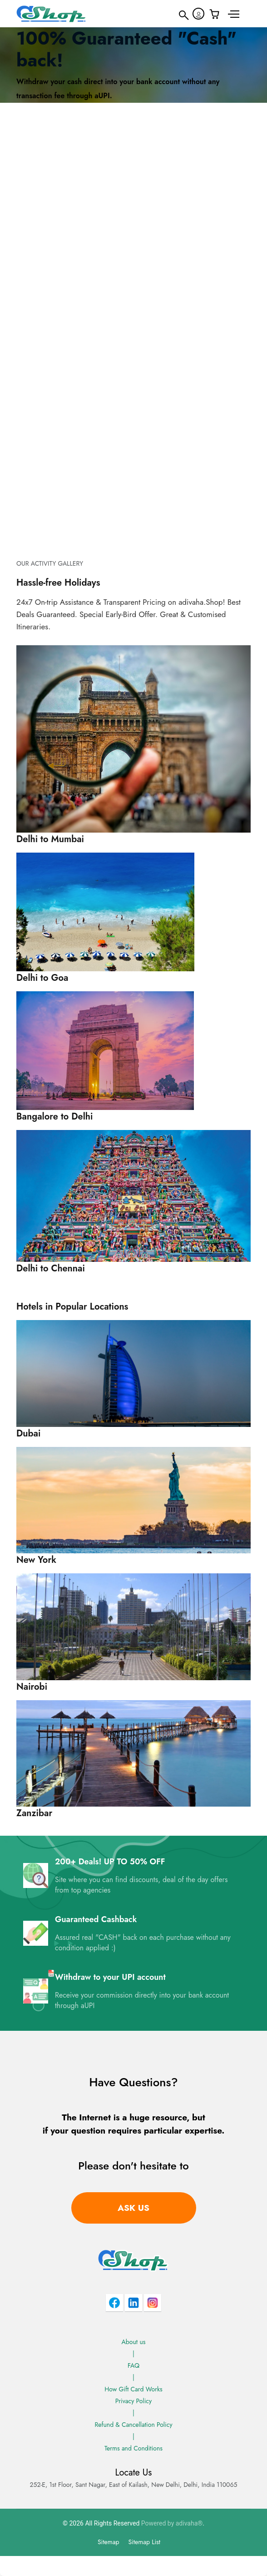 This screenshot has height=2576, width=267. What do you see at coordinates (56, 763) in the screenshot?
I see `reply to all recipients in an email thread` at bounding box center [56, 763].